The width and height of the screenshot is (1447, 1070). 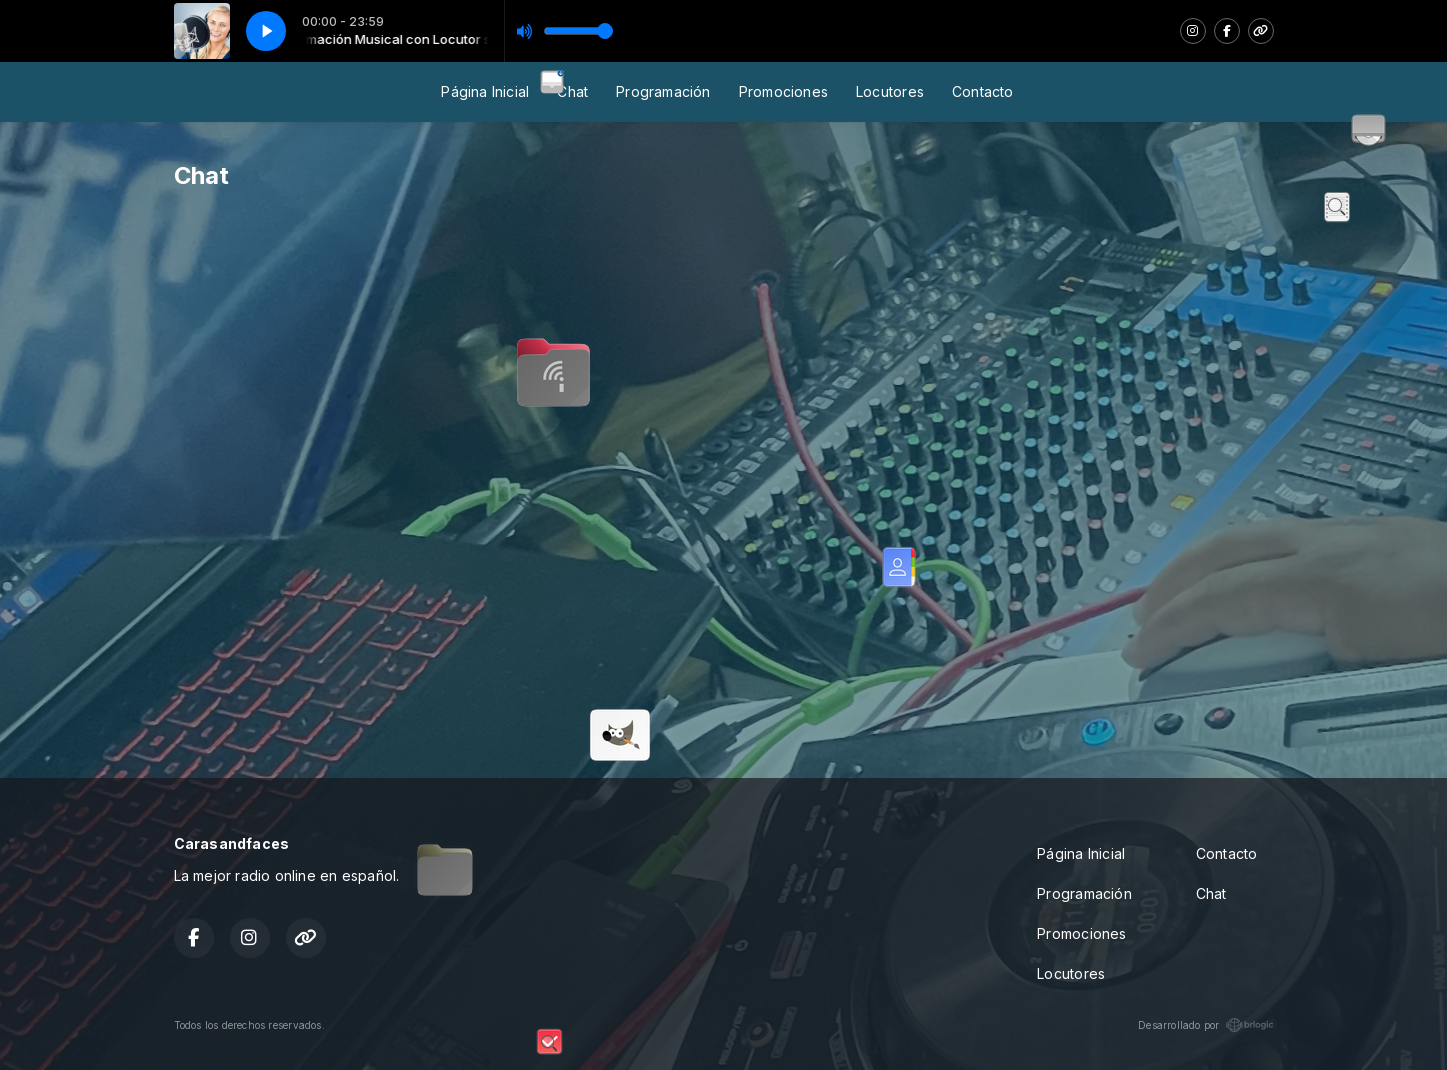 What do you see at coordinates (899, 567) in the screenshot?
I see `open the address book application` at bounding box center [899, 567].